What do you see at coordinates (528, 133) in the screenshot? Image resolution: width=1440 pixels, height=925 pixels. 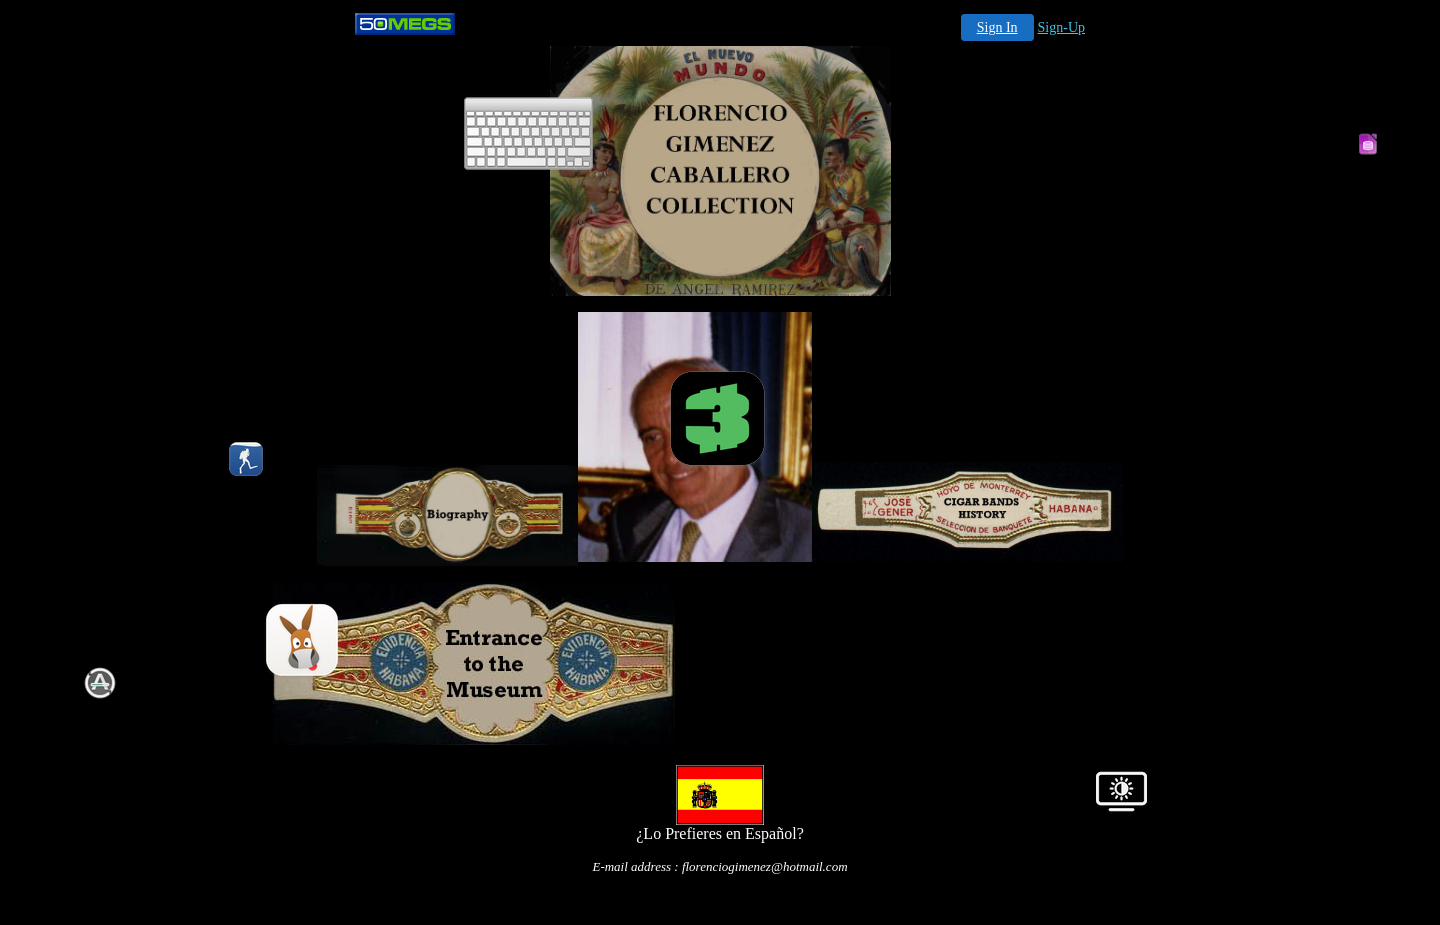 I see `connect or manage keyboard input device` at bounding box center [528, 133].